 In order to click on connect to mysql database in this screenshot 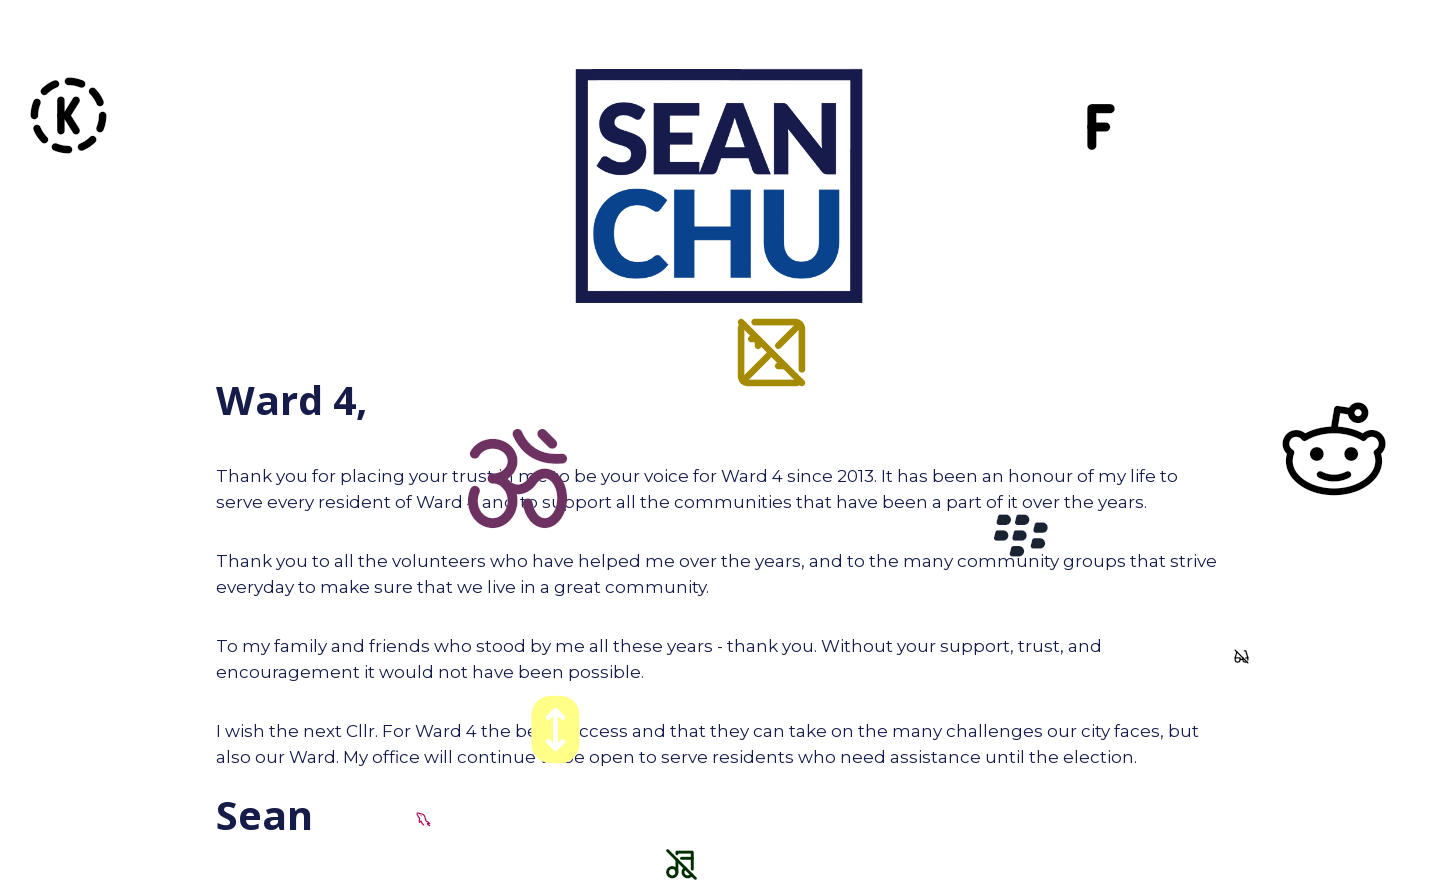, I will do `click(423, 819)`.